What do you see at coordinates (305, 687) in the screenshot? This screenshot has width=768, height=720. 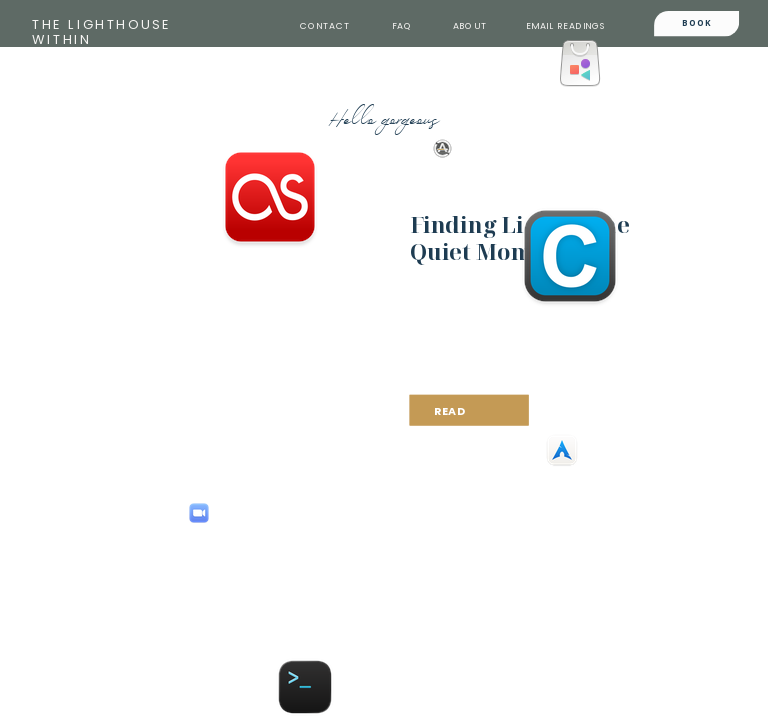 I see `open terminal application` at bounding box center [305, 687].